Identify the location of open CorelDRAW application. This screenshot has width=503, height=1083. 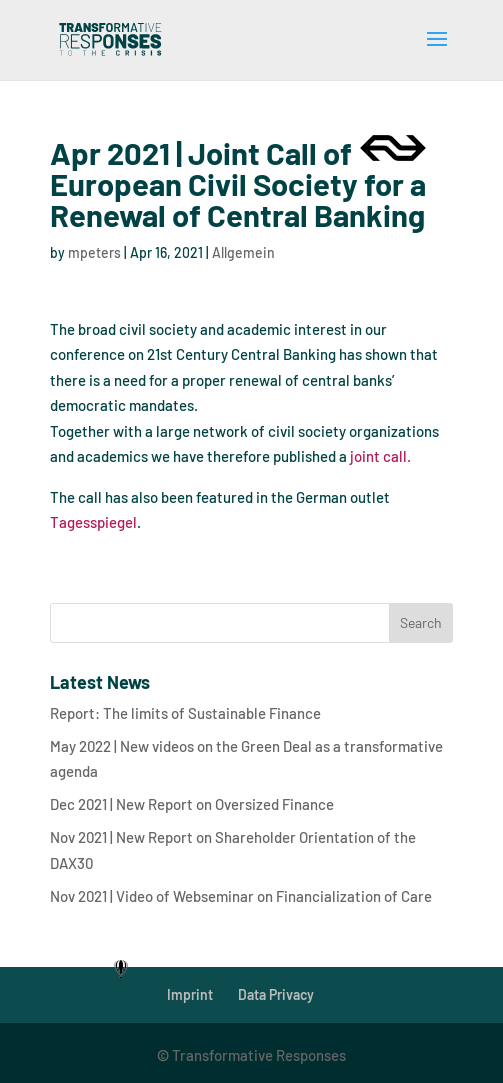
(121, 969).